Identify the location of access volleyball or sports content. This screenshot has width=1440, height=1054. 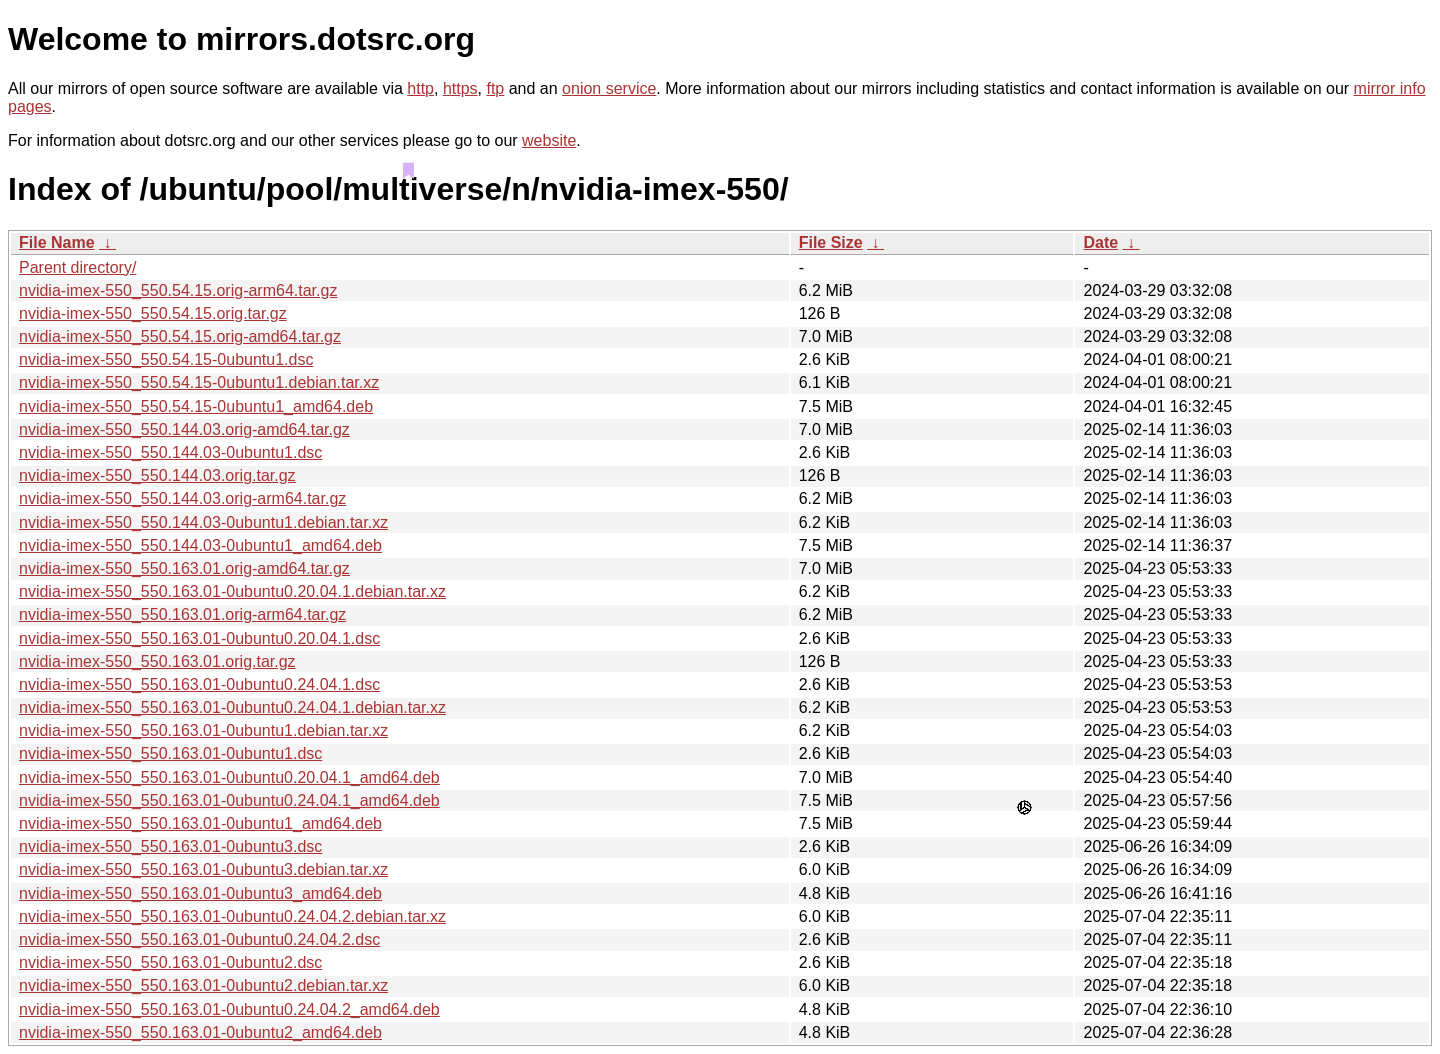
(1024, 807).